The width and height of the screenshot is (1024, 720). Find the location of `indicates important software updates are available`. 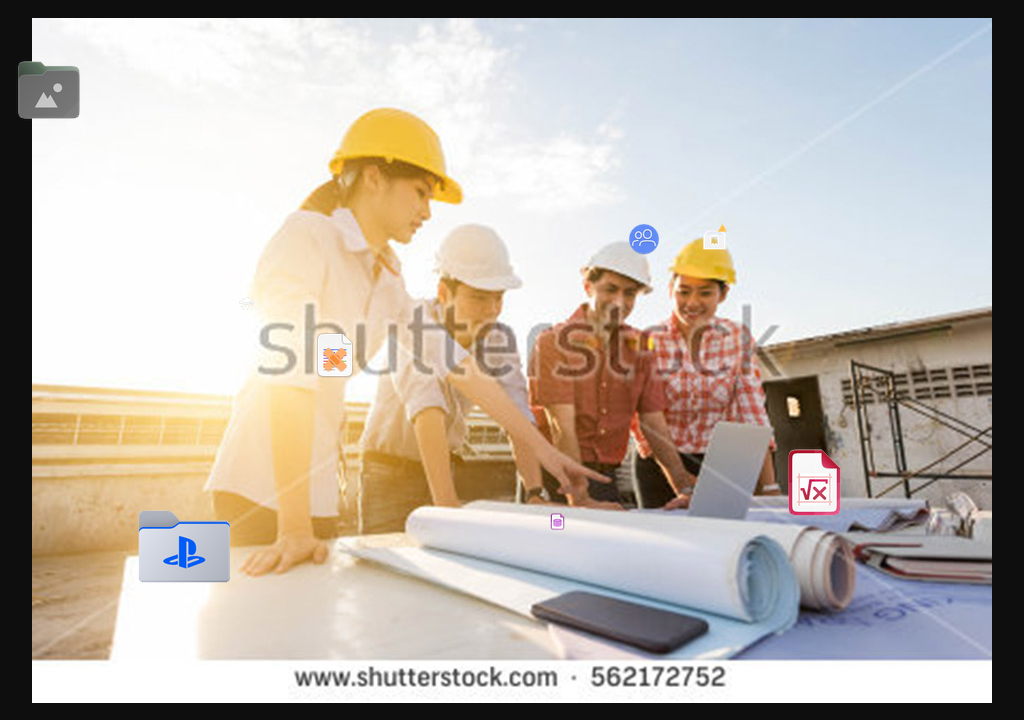

indicates important software updates are available is located at coordinates (714, 236).